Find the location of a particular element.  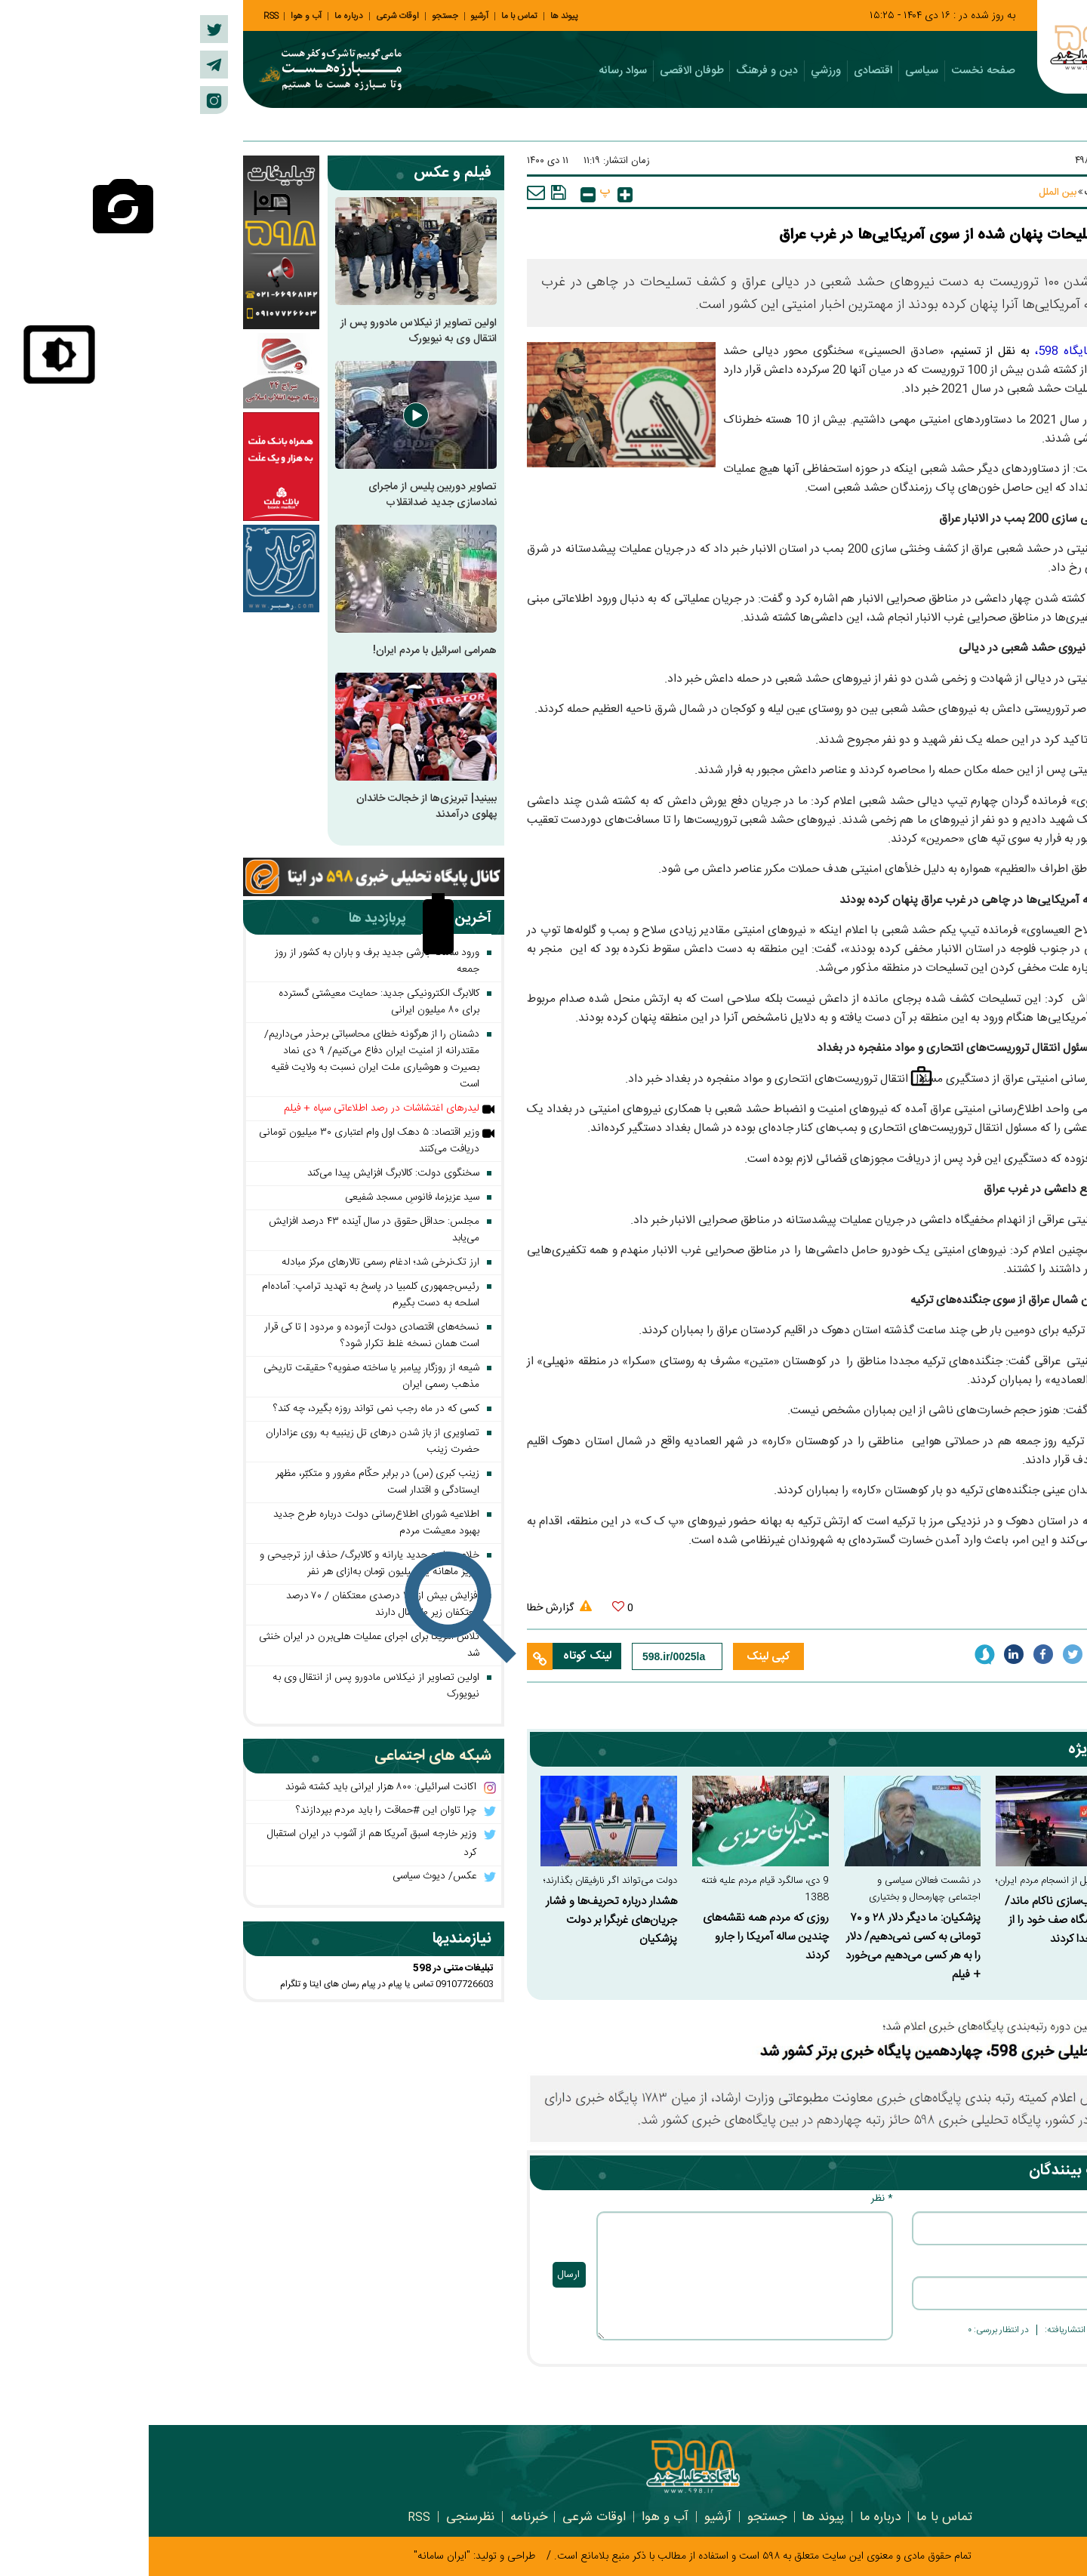

adjust display brightness settings is located at coordinates (59, 354).